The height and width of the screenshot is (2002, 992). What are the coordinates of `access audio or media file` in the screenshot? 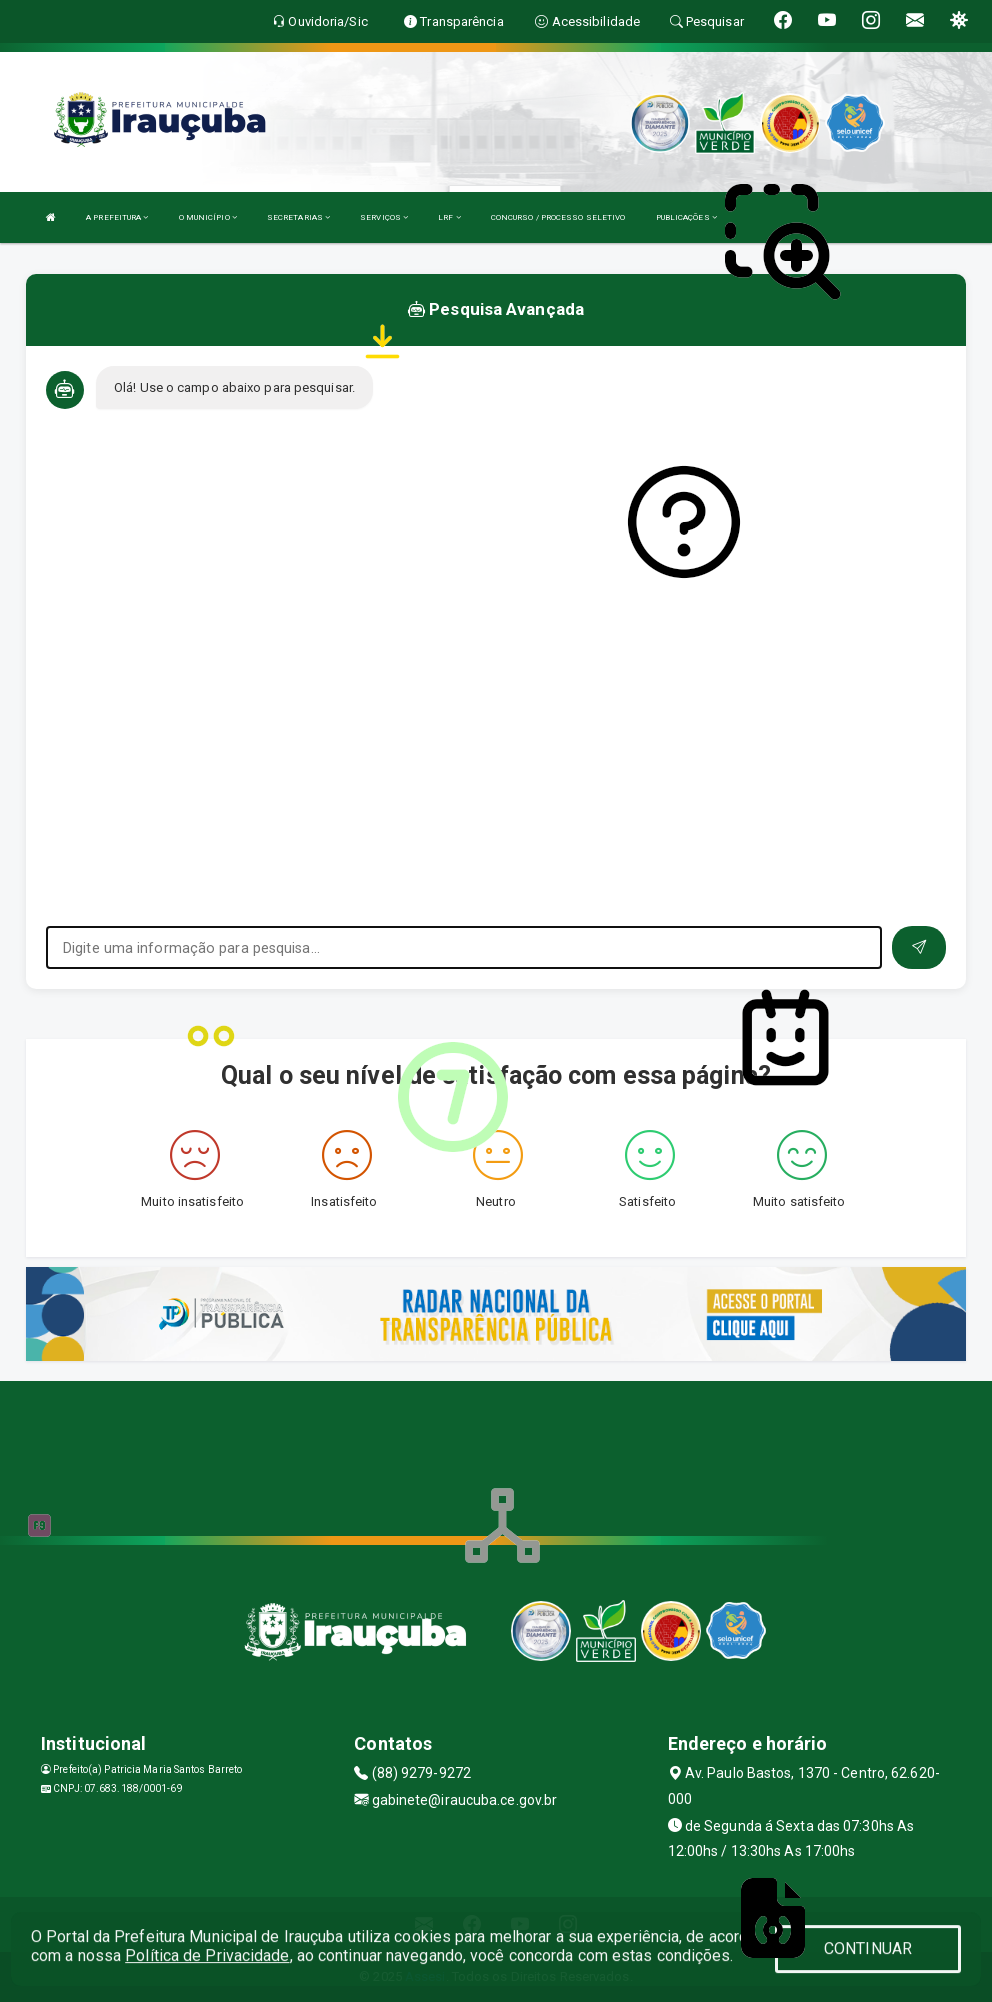 It's located at (773, 1918).